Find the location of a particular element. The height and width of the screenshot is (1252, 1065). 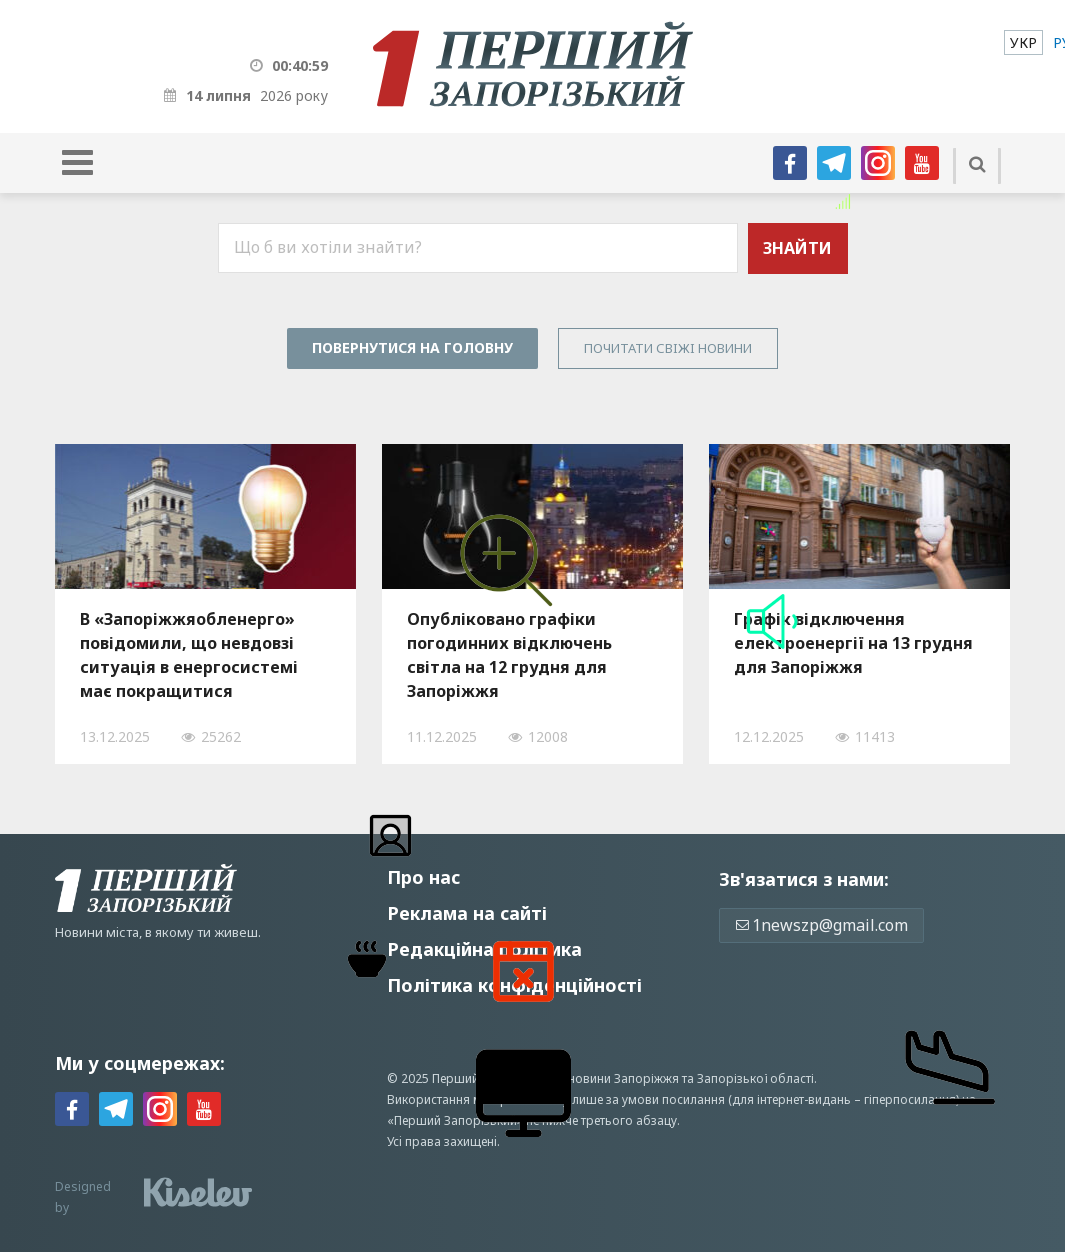

view your profile is located at coordinates (390, 835).